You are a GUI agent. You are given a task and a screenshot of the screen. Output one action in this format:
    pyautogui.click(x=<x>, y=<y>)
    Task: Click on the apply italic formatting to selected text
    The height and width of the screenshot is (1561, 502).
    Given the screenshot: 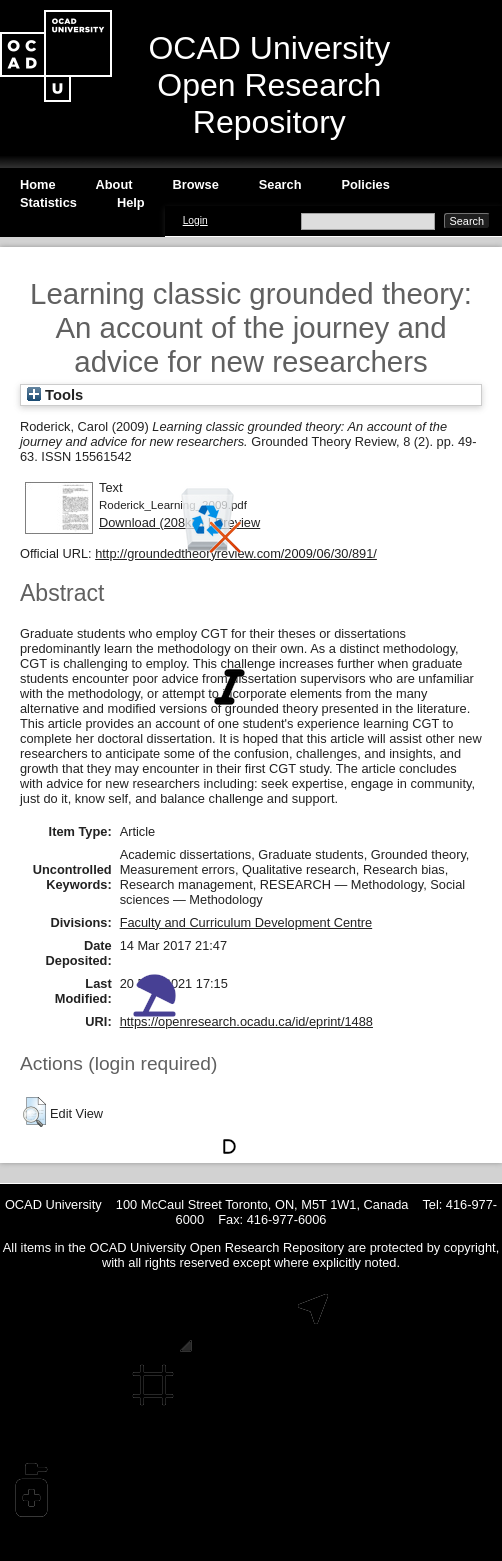 What is the action you would take?
    pyautogui.click(x=229, y=689)
    